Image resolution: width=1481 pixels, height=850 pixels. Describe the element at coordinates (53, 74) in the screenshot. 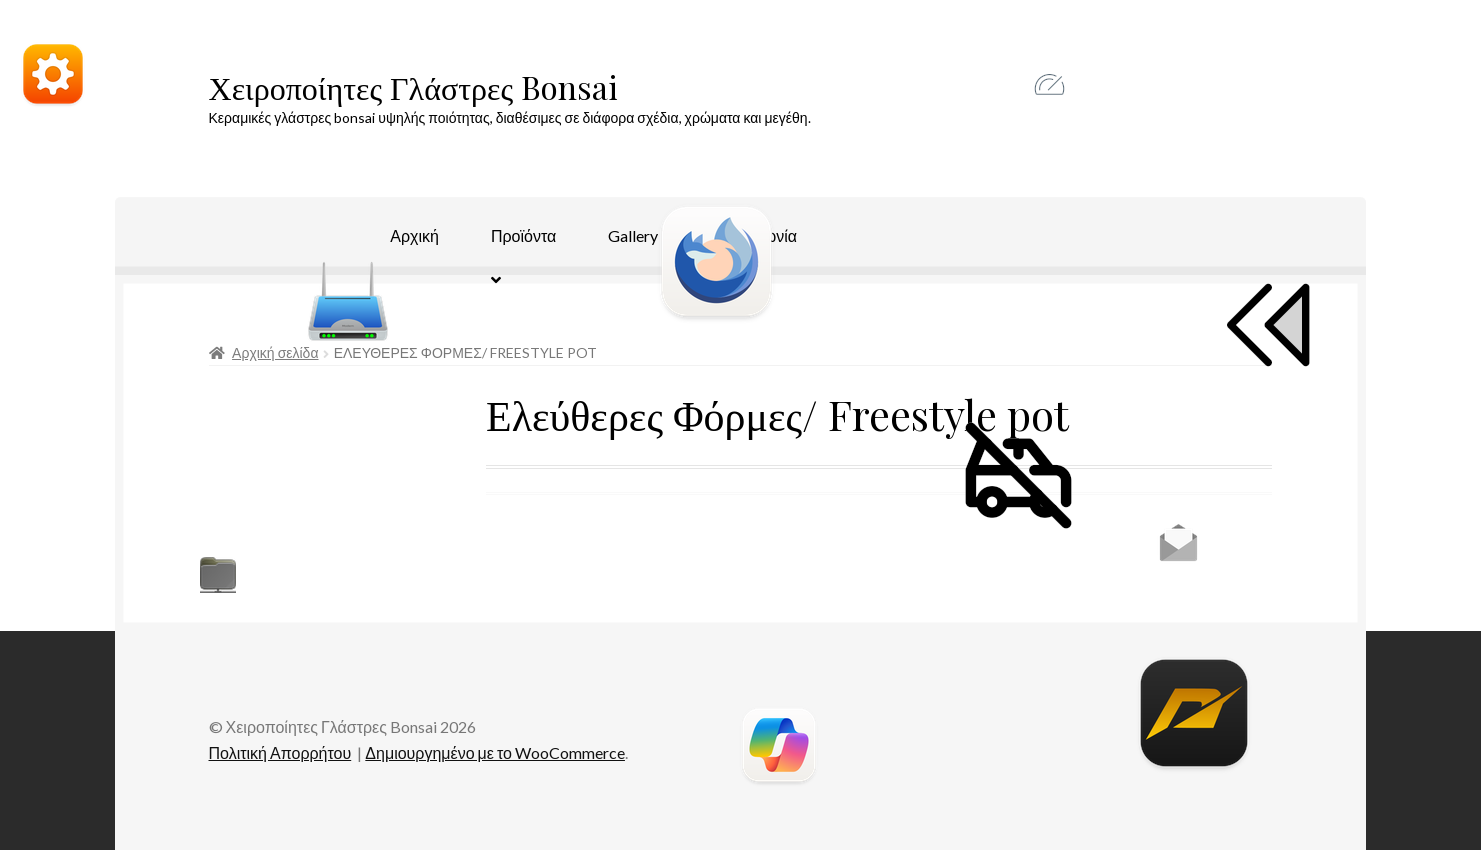

I see `open aptana studio IDE` at that location.